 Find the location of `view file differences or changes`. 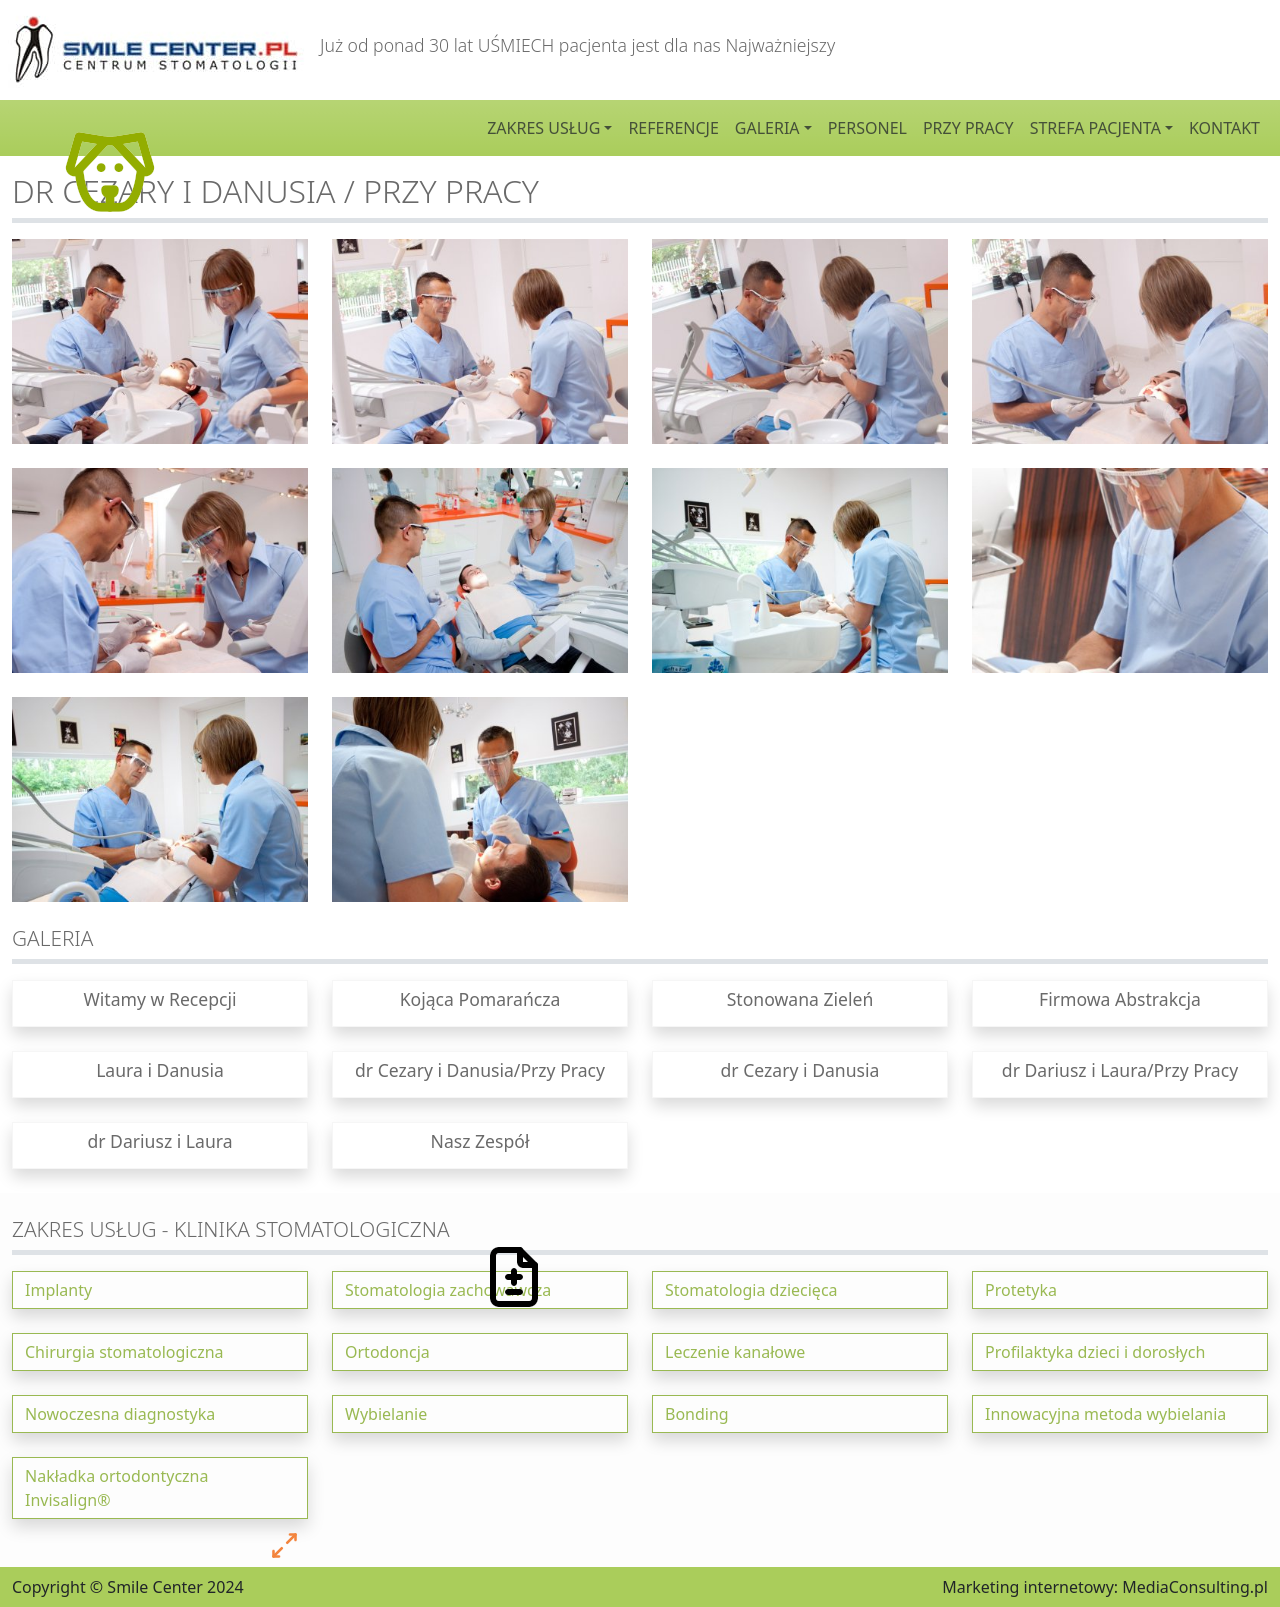

view file differences or changes is located at coordinates (514, 1277).